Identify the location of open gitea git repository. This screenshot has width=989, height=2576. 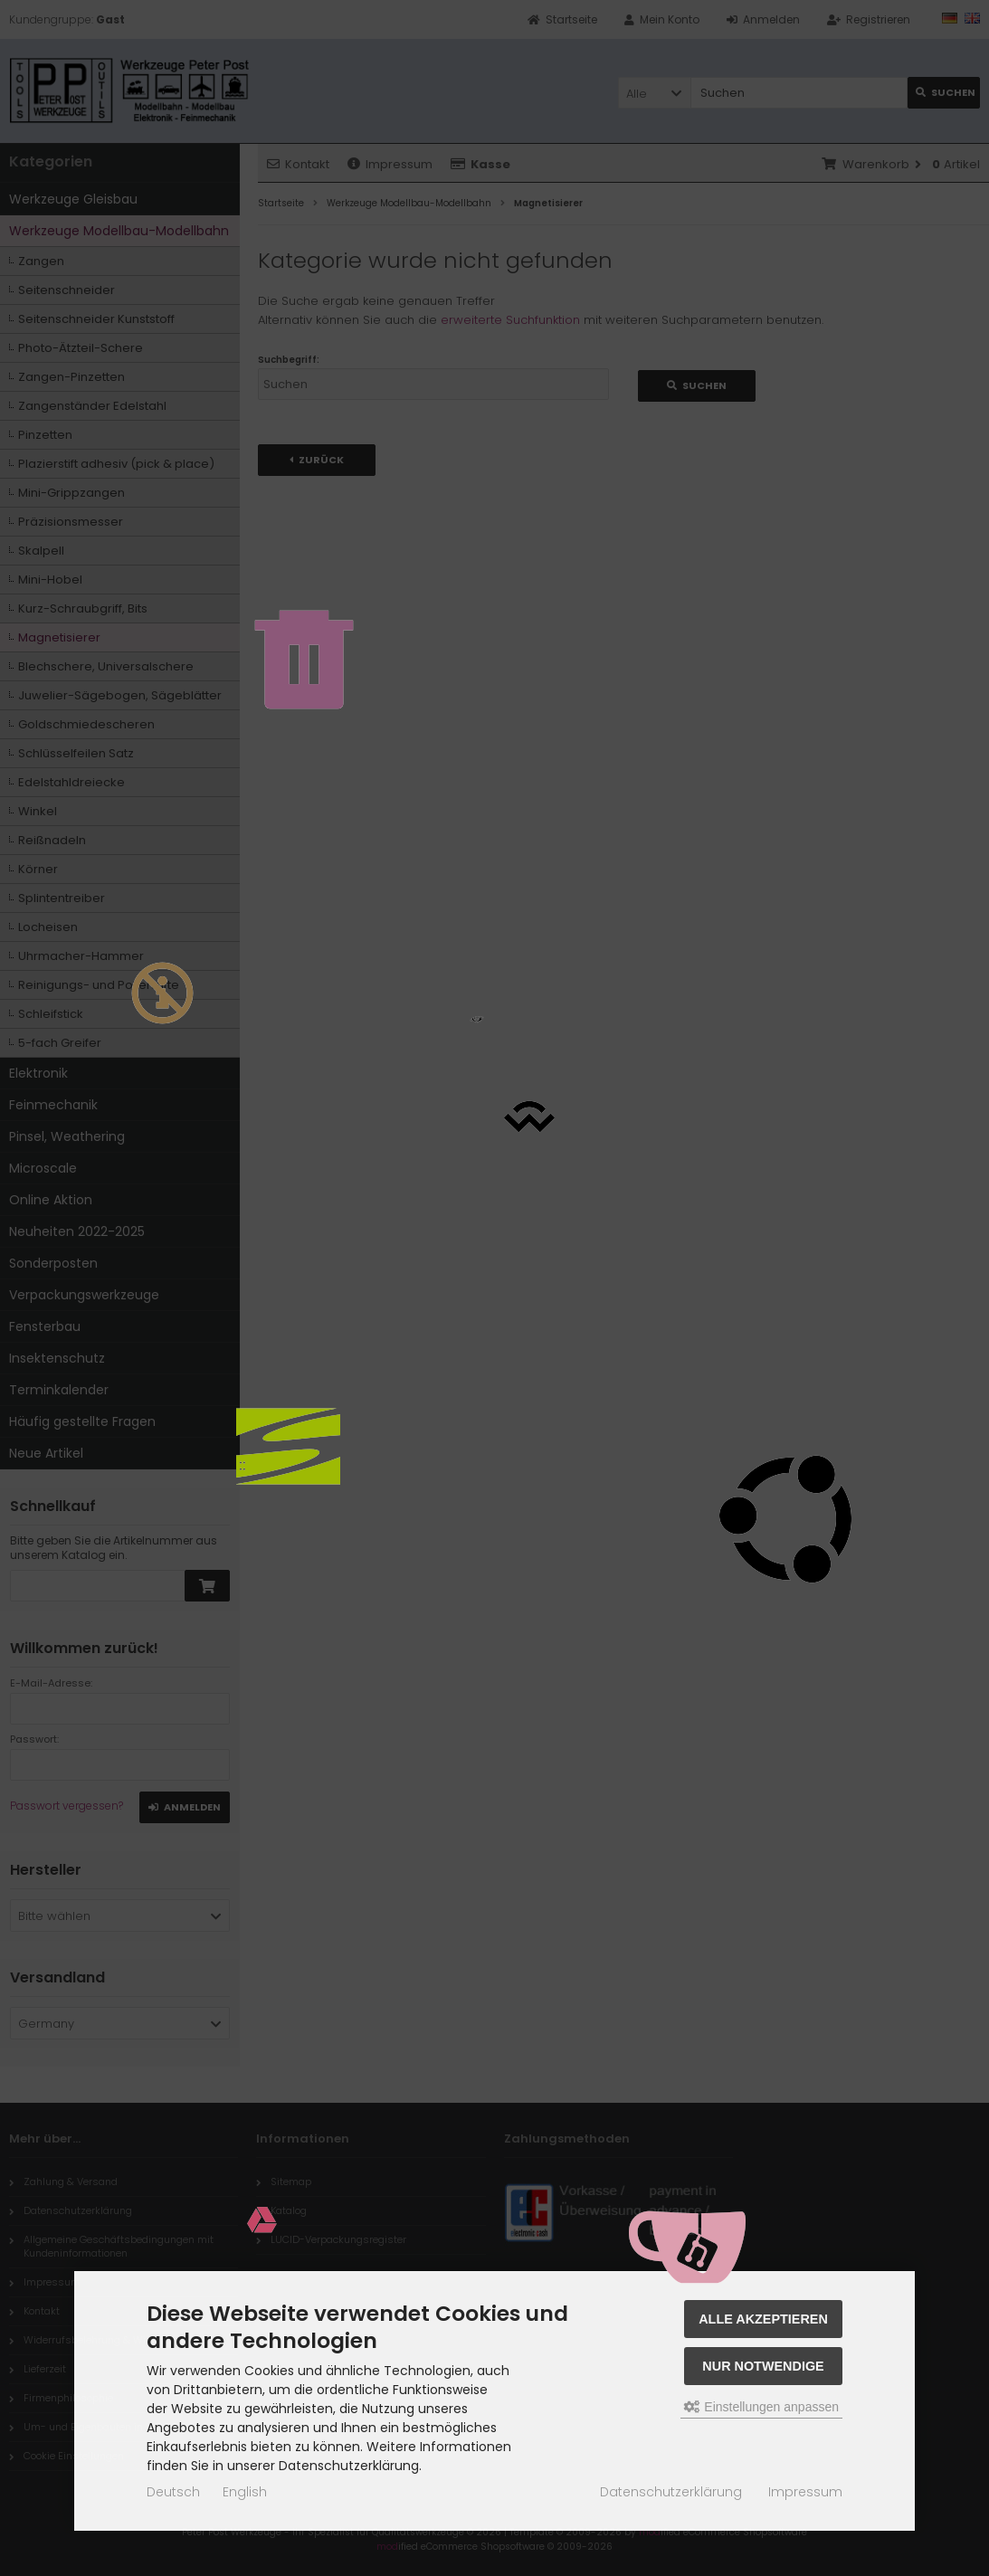
(687, 2247).